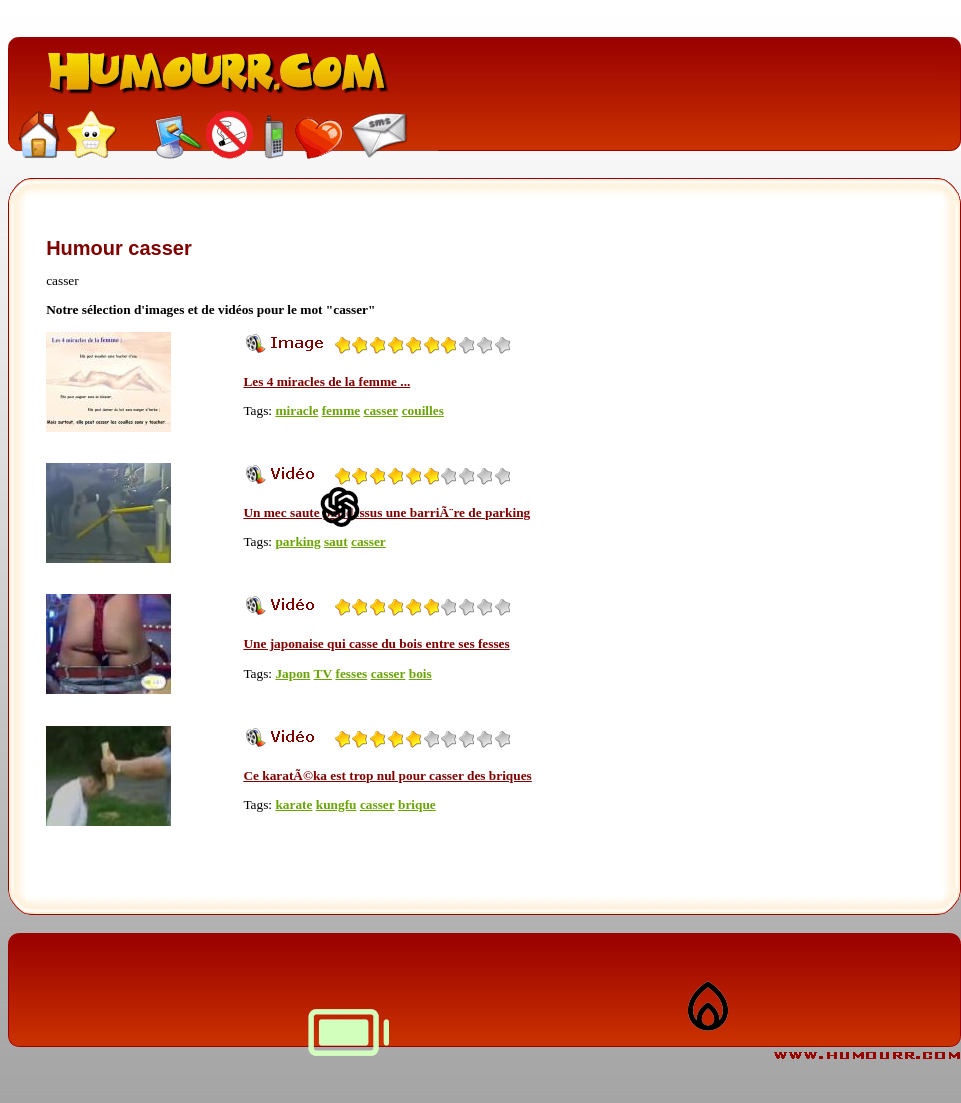 The width and height of the screenshot is (961, 1103). What do you see at coordinates (347, 1032) in the screenshot?
I see `indicates battery is fully charged` at bounding box center [347, 1032].